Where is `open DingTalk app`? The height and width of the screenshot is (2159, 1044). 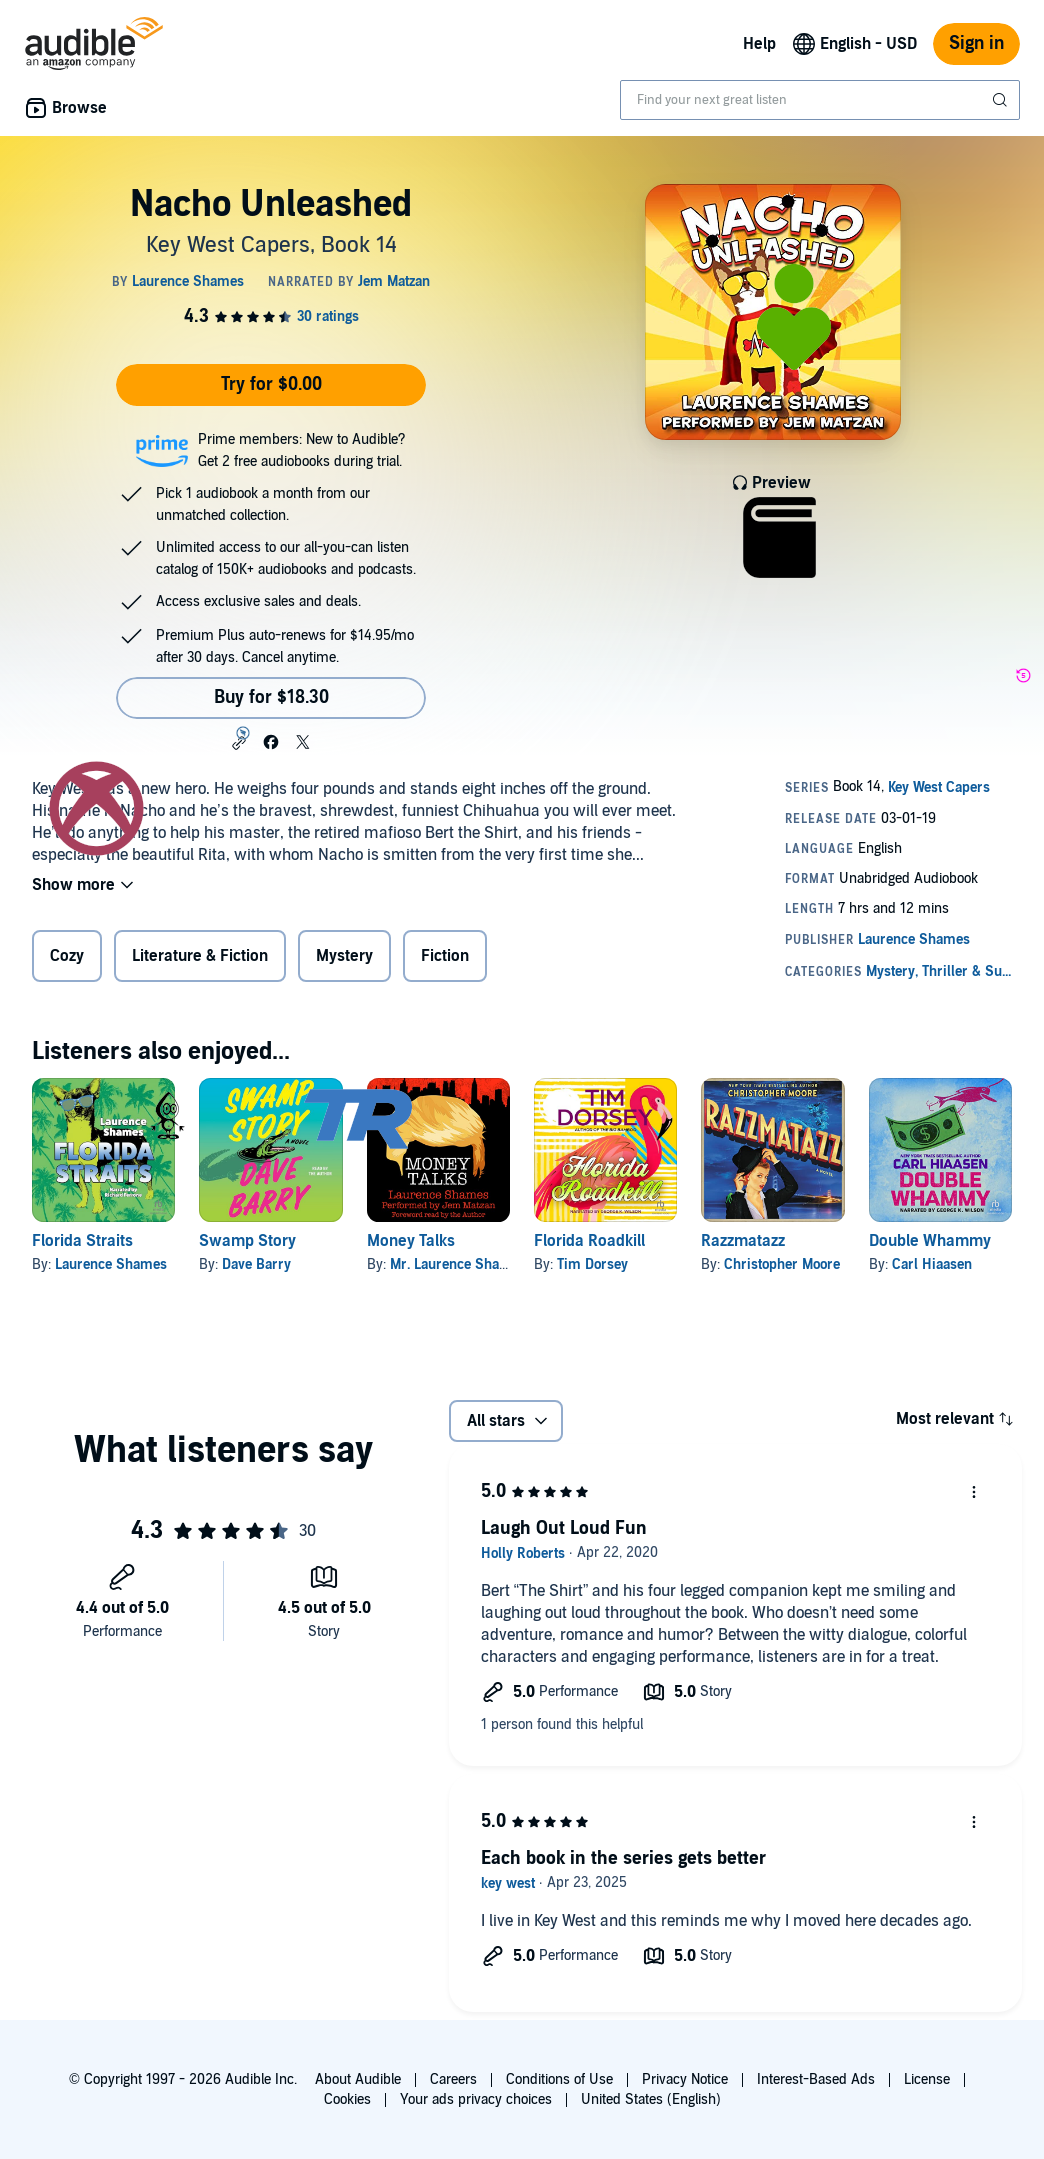
open DingTalk app is located at coordinates (243, 733).